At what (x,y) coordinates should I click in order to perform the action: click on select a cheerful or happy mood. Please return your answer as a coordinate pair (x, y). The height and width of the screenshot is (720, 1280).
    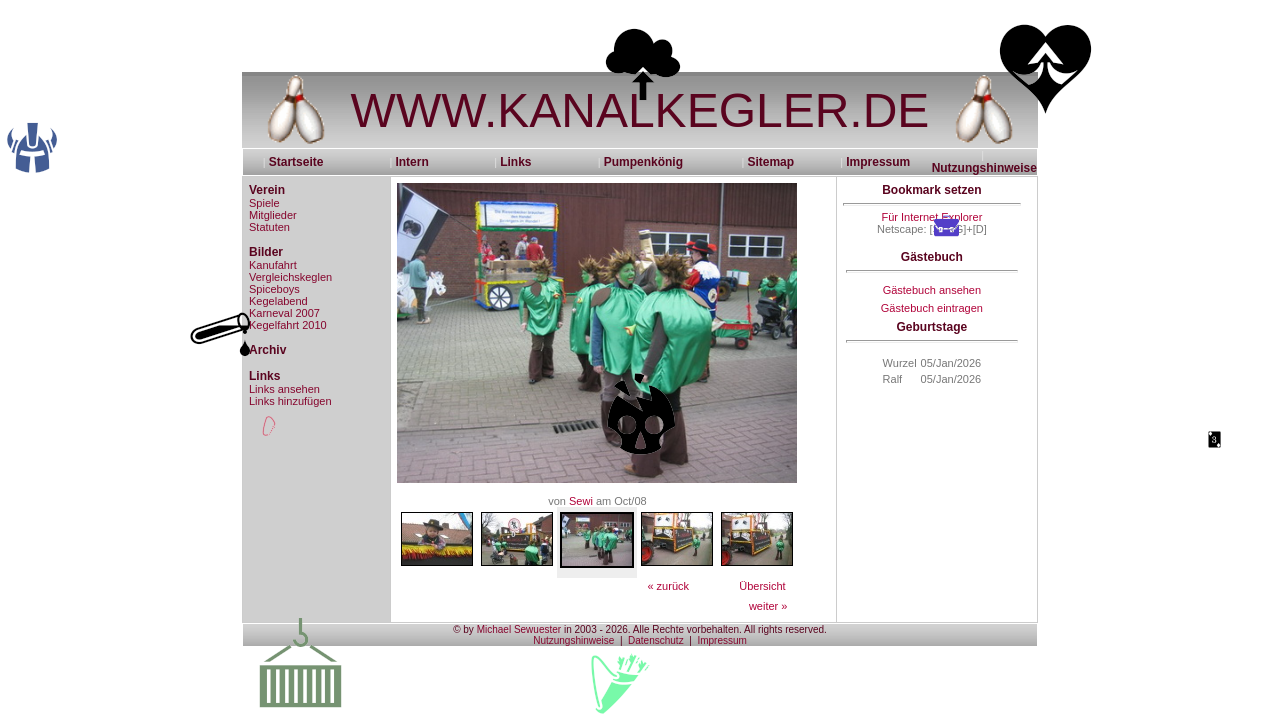
    Looking at the image, I should click on (1045, 67).